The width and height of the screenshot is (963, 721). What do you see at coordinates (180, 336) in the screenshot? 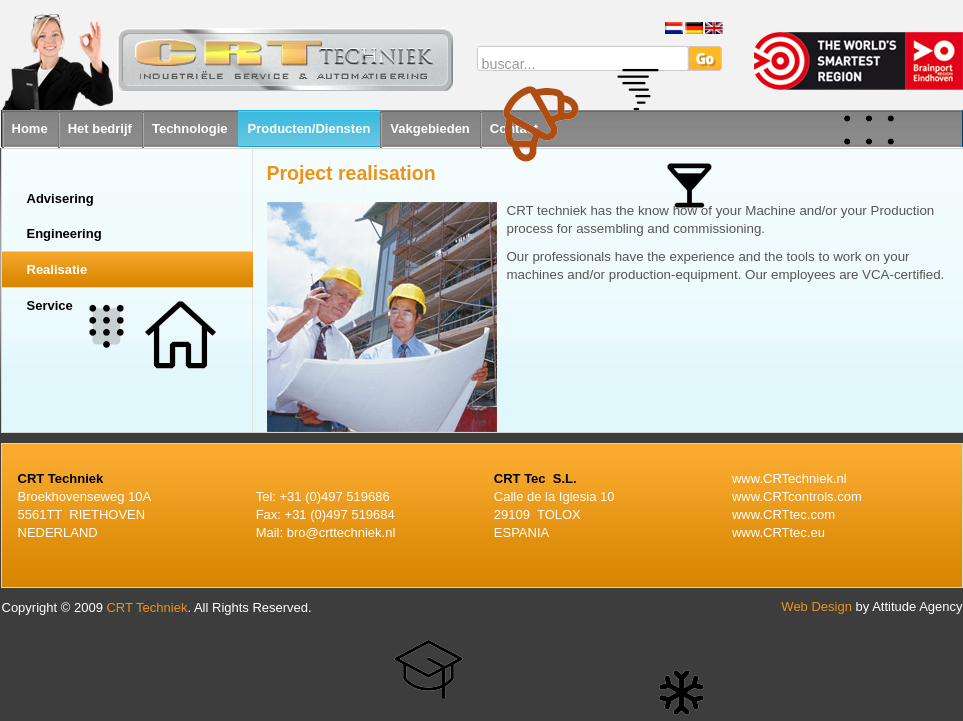
I see `navigate to the home screen` at bounding box center [180, 336].